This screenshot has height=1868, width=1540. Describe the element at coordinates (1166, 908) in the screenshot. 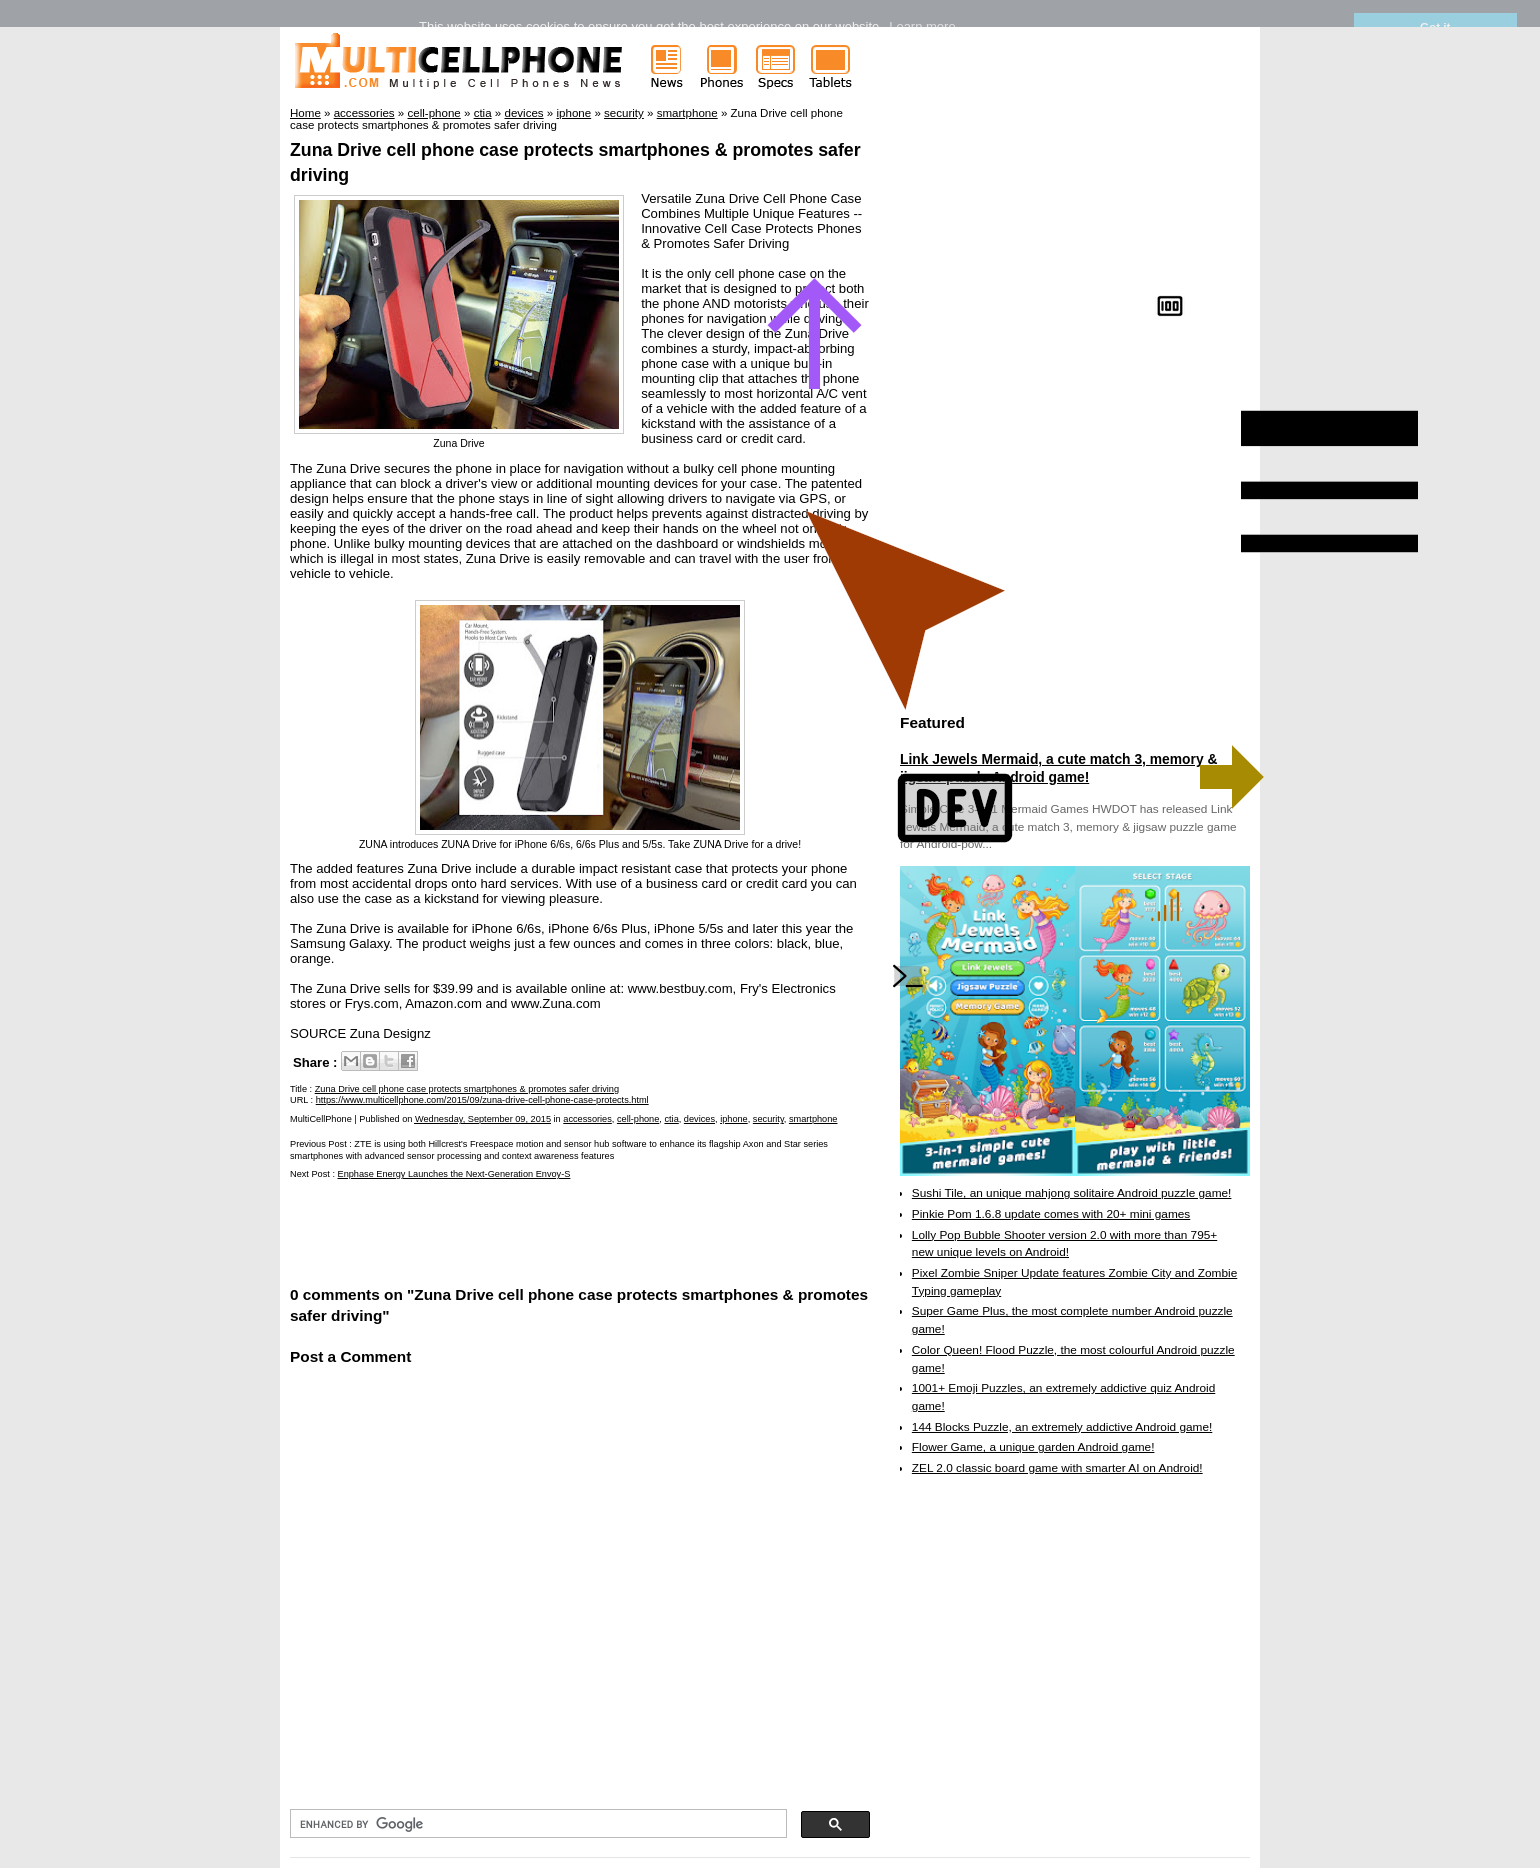

I see `indicates full cellular signal strength` at that location.